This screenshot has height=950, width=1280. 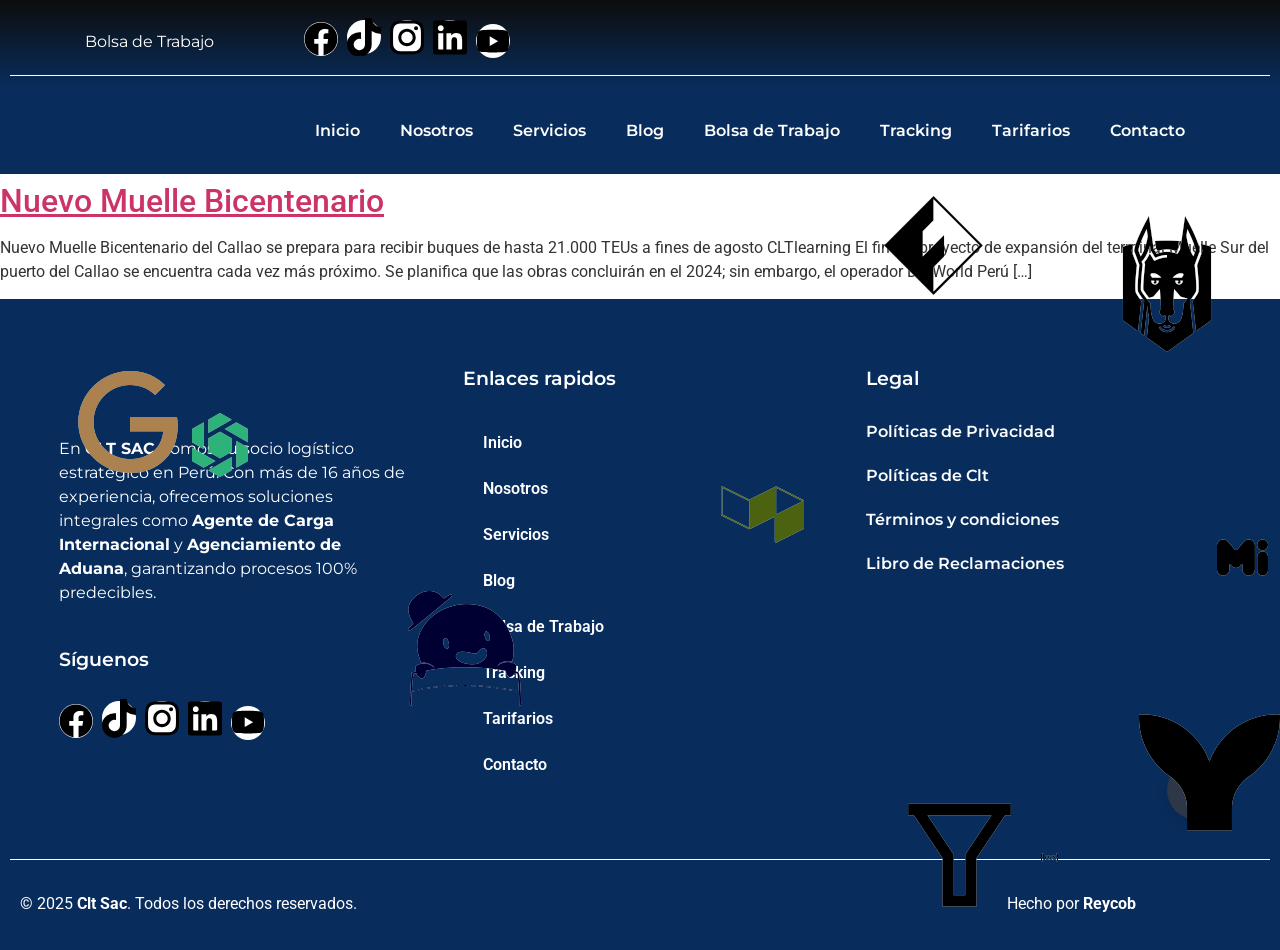 What do you see at coordinates (128, 422) in the screenshot?
I see `sign in with Google` at bounding box center [128, 422].